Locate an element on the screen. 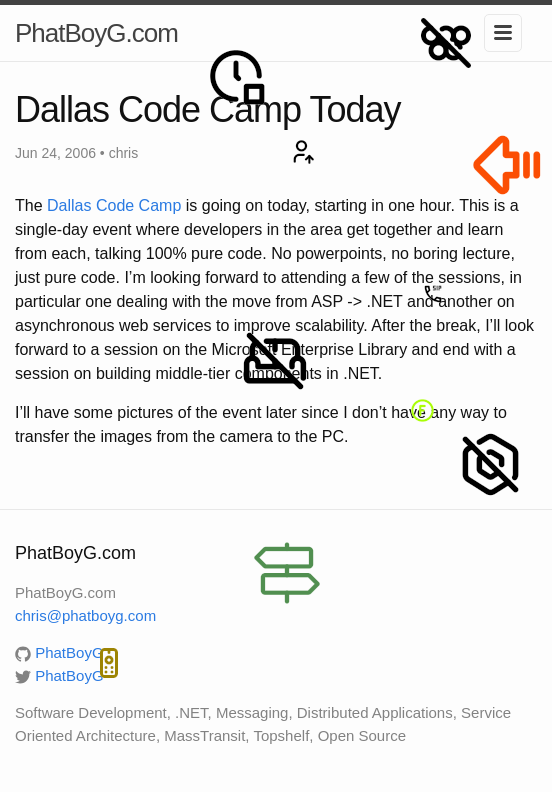 This screenshot has width=552, height=792. olympics feature disabled is located at coordinates (446, 43).